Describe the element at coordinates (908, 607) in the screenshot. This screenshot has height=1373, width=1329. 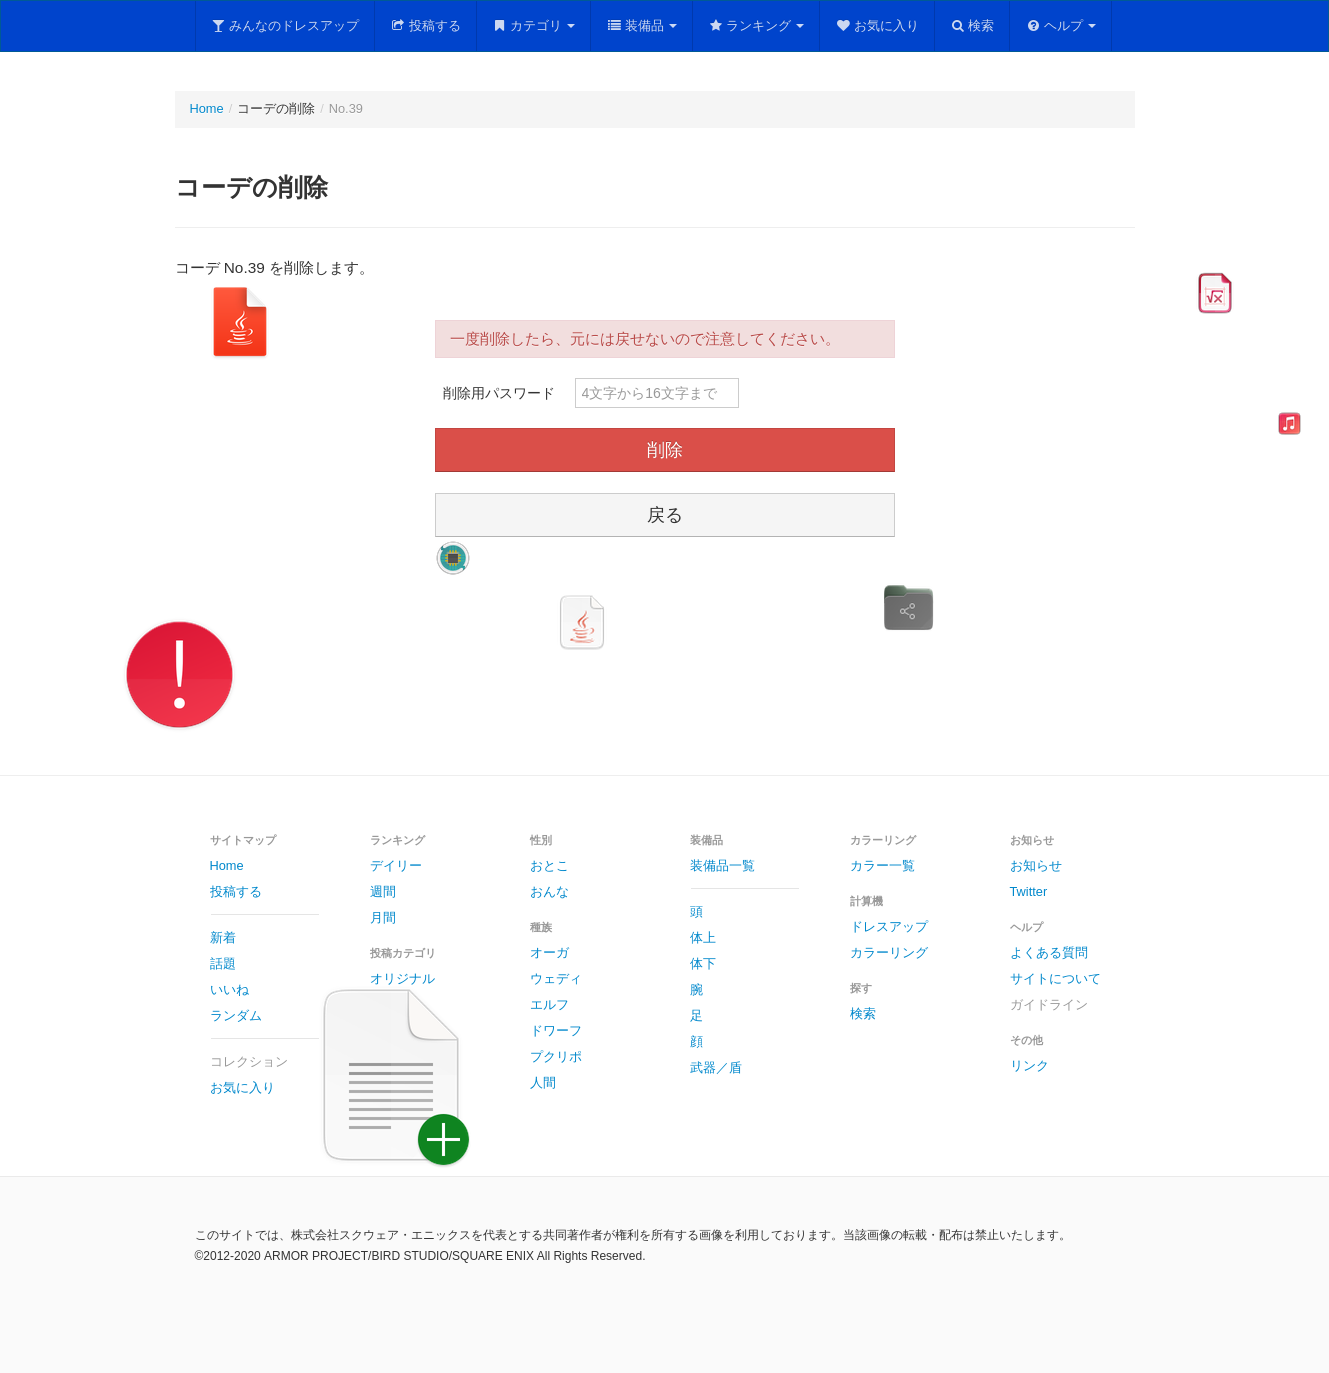
I see `open your public shared folder` at that location.